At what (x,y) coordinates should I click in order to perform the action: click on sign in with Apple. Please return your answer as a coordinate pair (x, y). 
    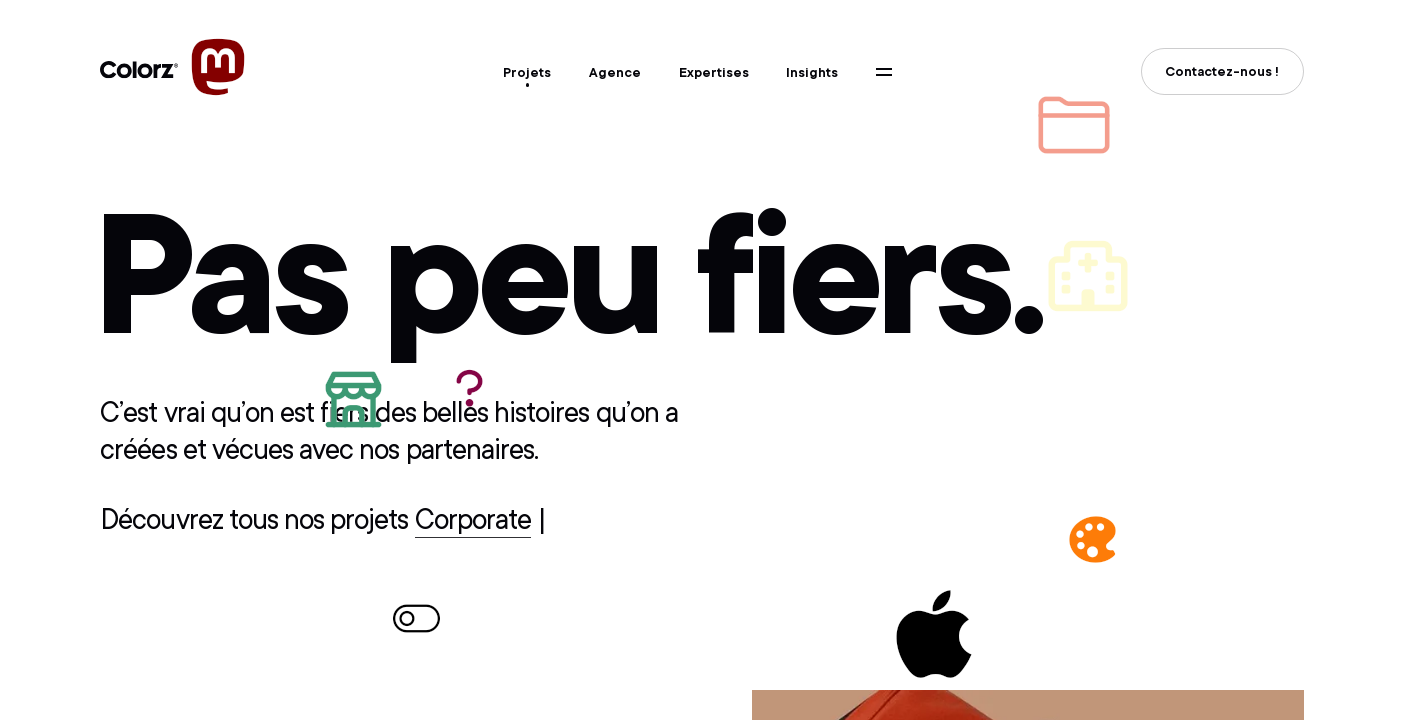
    Looking at the image, I should click on (934, 634).